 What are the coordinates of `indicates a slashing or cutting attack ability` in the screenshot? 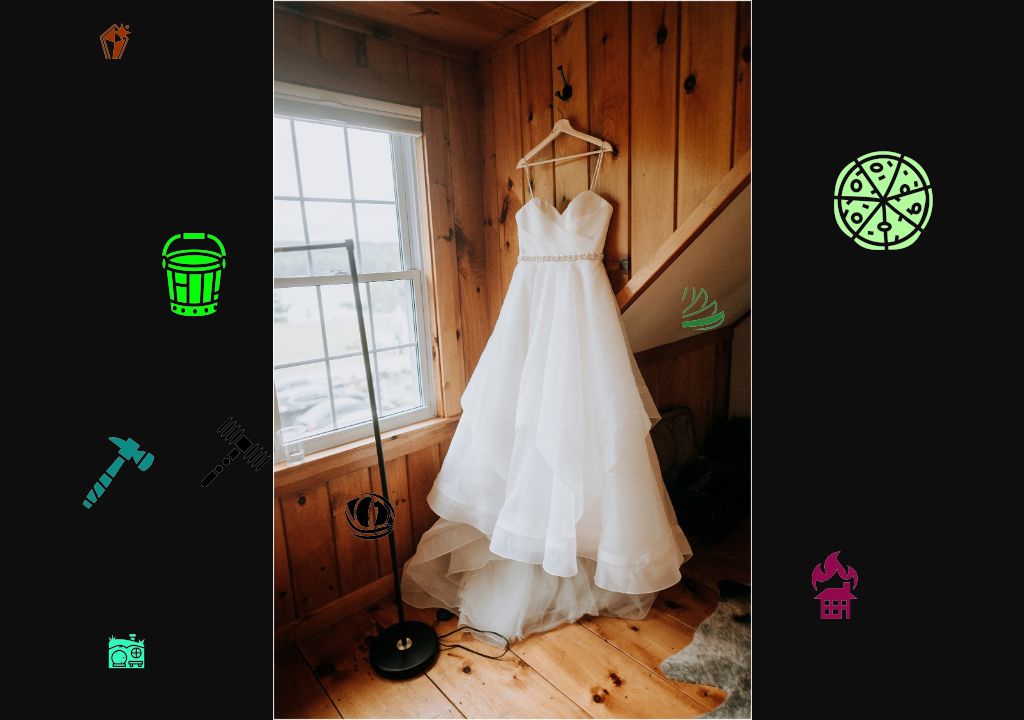 It's located at (703, 308).